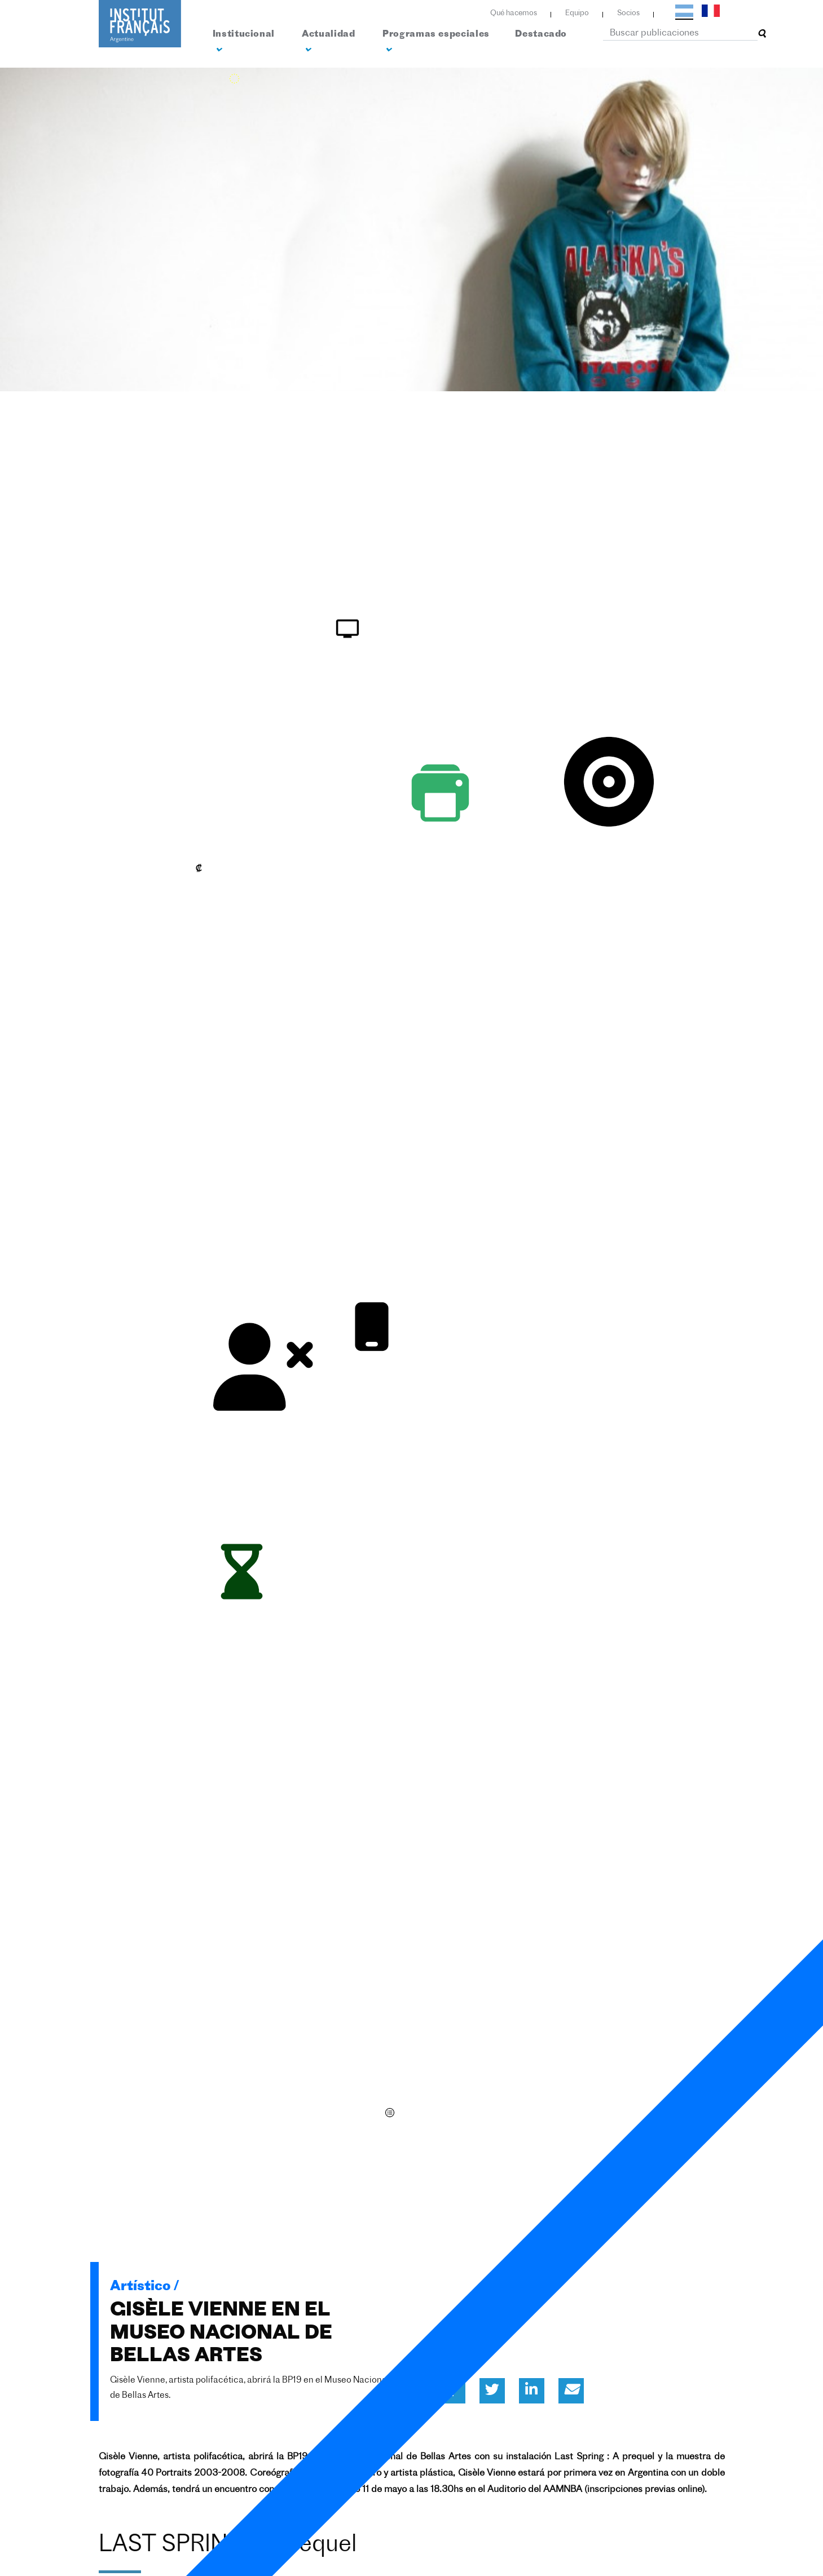 The image size is (823, 2576). I want to click on indicates Costa Rican colón currency, so click(199, 868).